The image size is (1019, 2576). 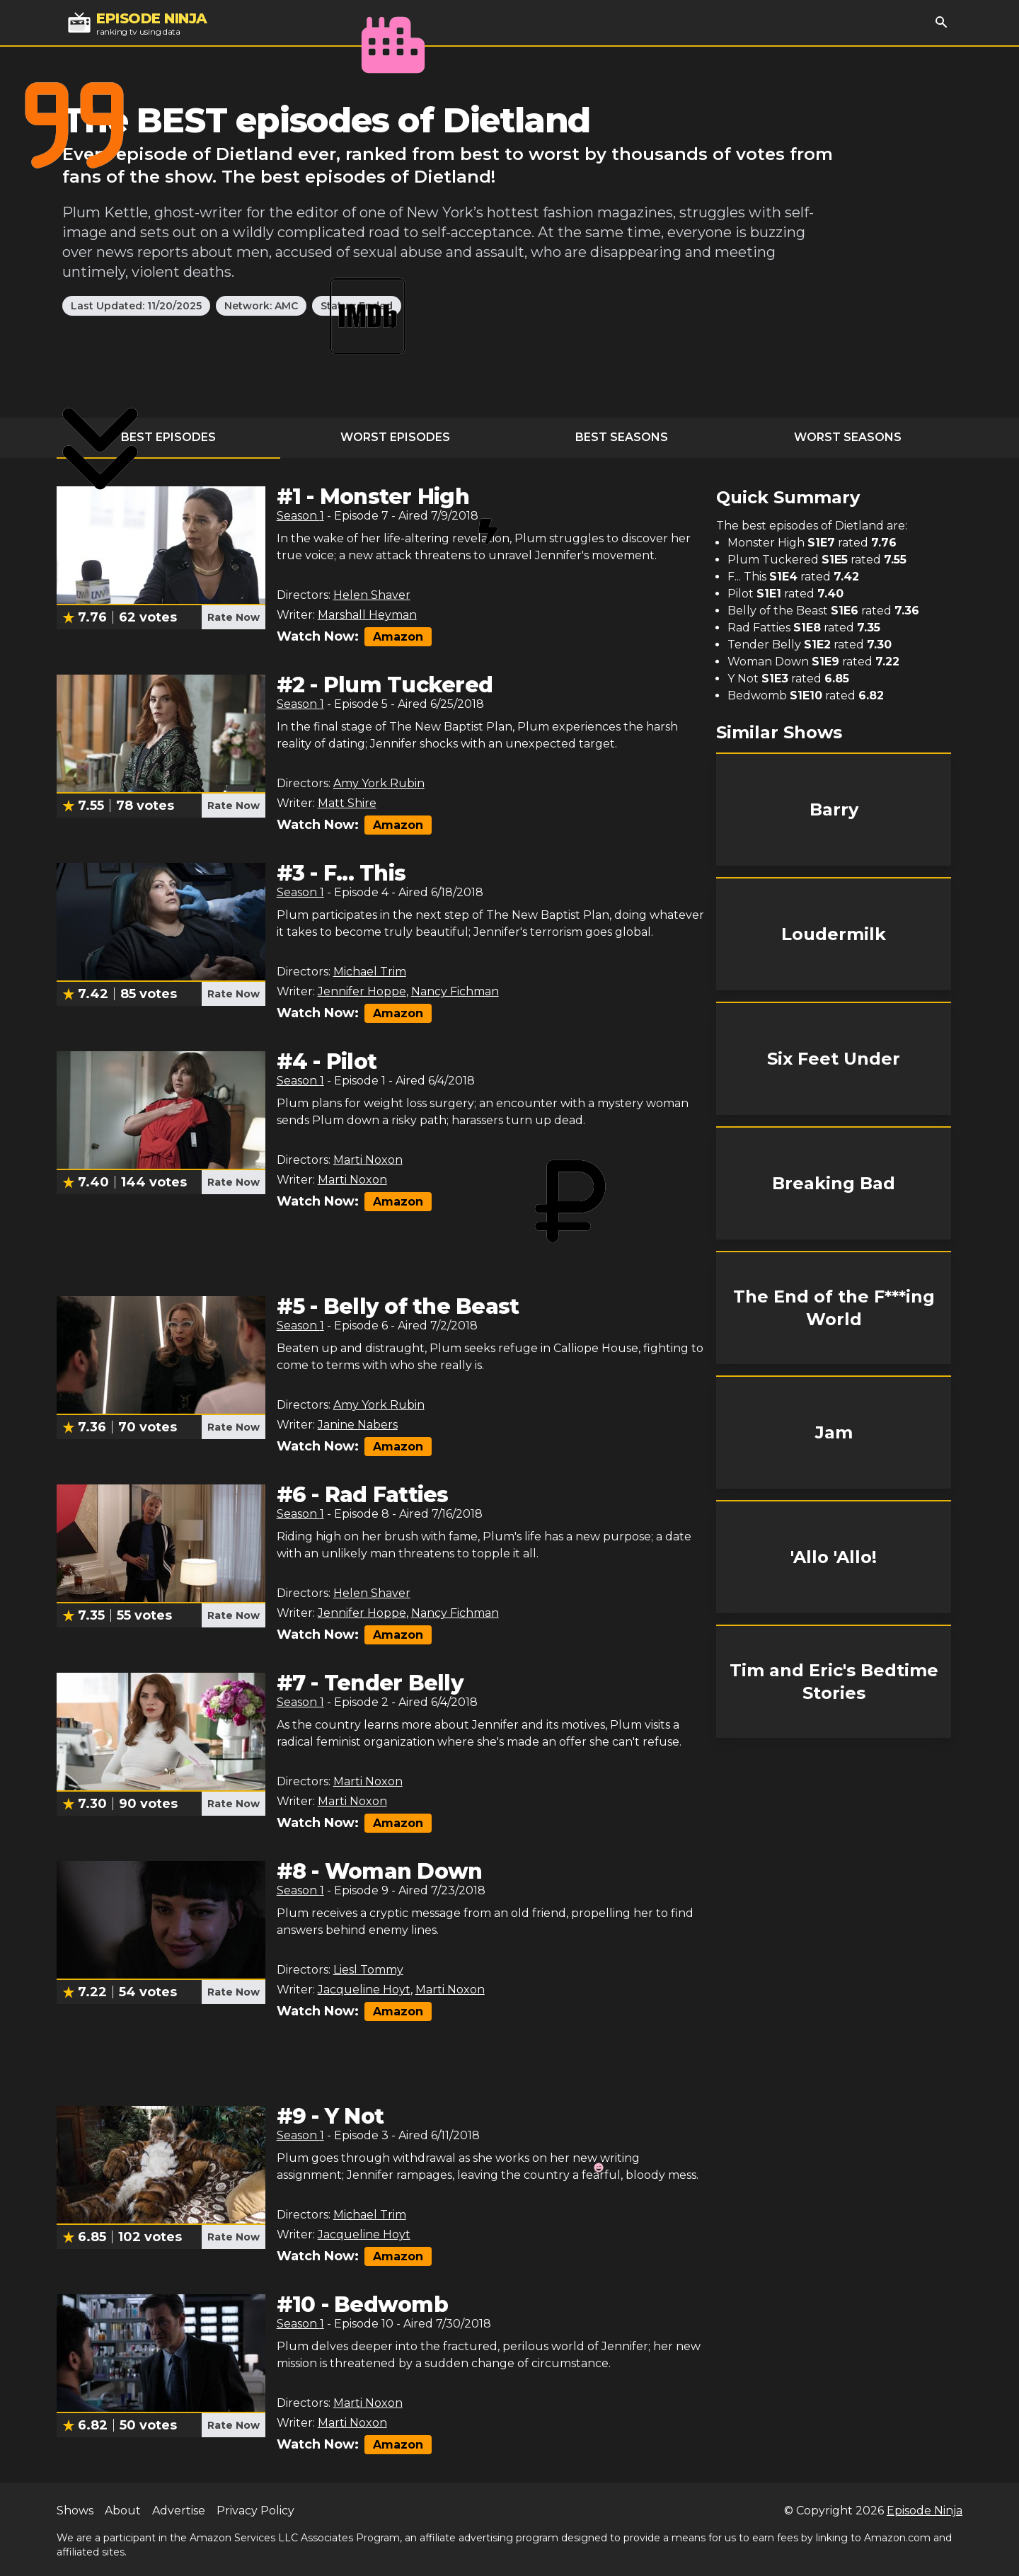 What do you see at coordinates (74, 125) in the screenshot?
I see `insert a block quote` at bounding box center [74, 125].